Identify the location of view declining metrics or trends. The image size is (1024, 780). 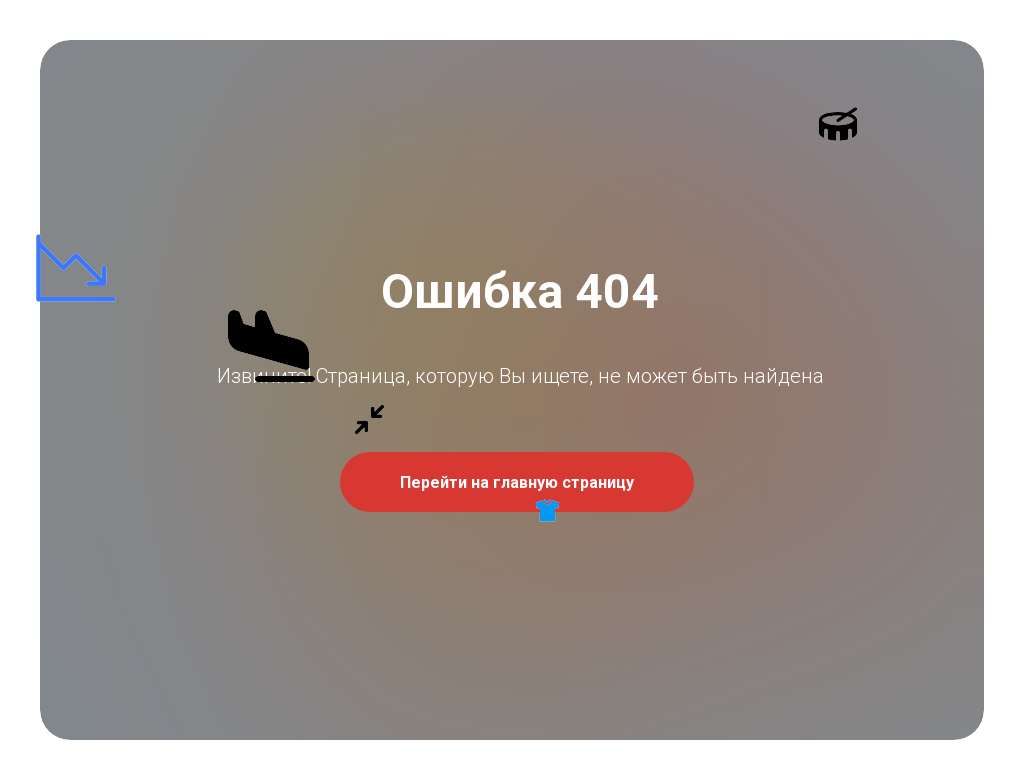
(76, 268).